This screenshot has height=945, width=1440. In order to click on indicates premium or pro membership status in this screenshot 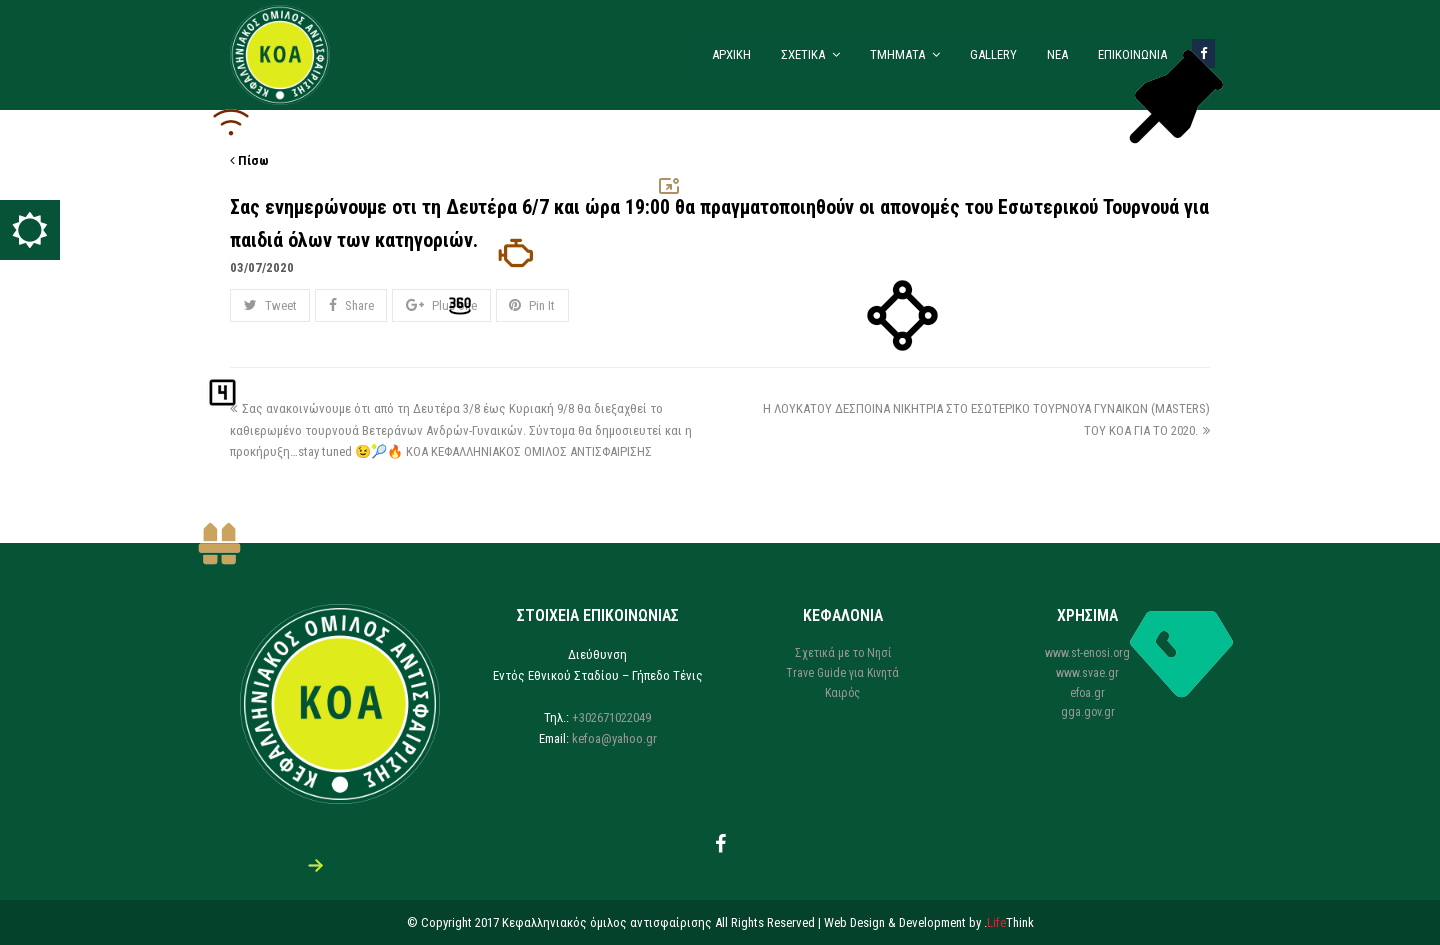, I will do `click(1181, 652)`.